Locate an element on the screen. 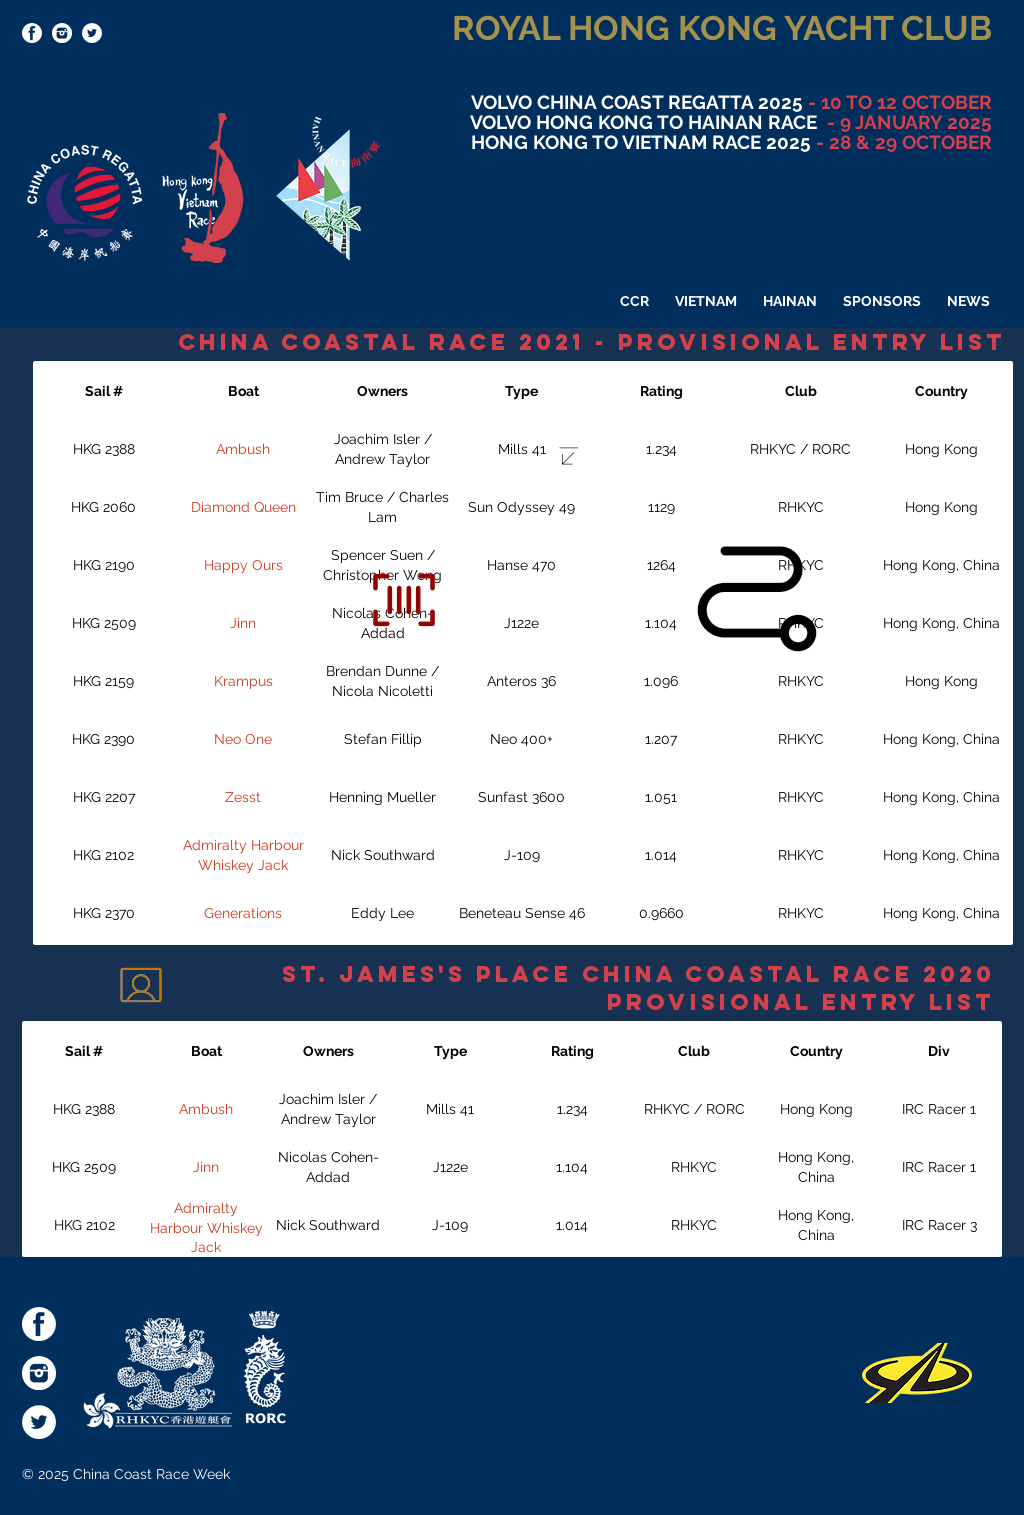  scan a barcode is located at coordinates (404, 600).